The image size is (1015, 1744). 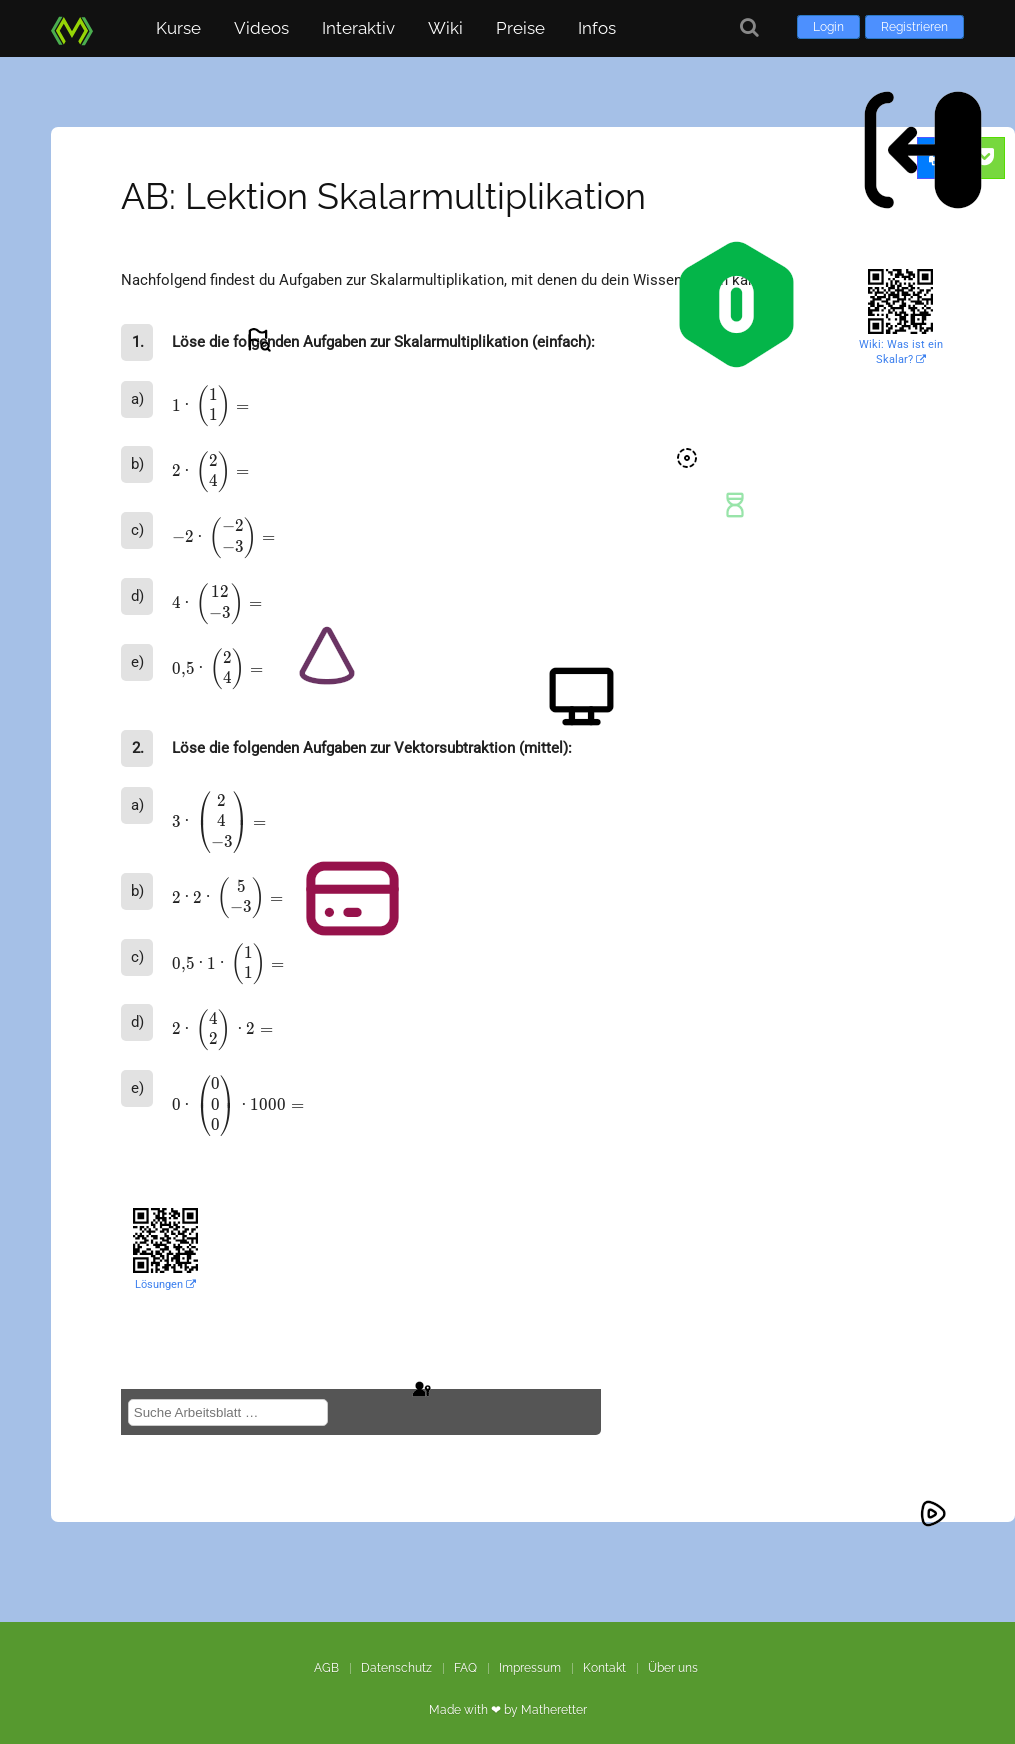 I want to click on manage payment methods, so click(x=352, y=898).